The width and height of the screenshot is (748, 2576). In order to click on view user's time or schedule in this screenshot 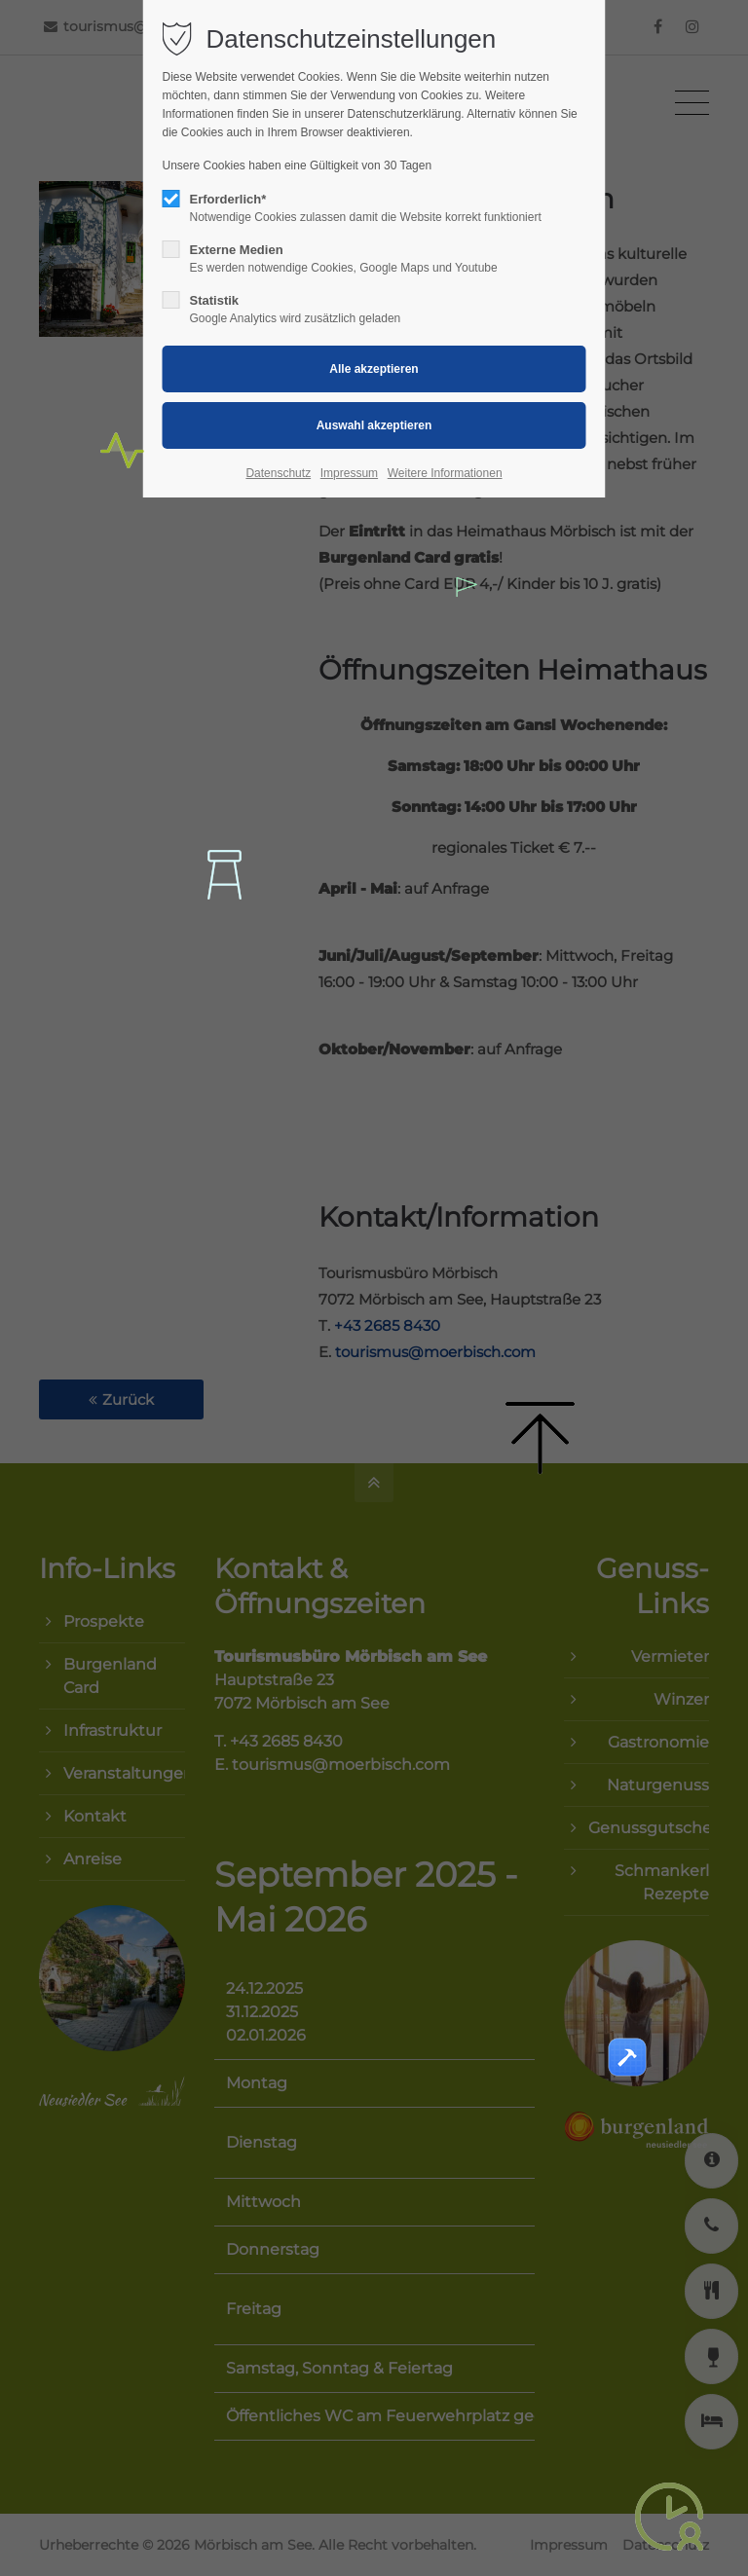, I will do `click(669, 2517)`.